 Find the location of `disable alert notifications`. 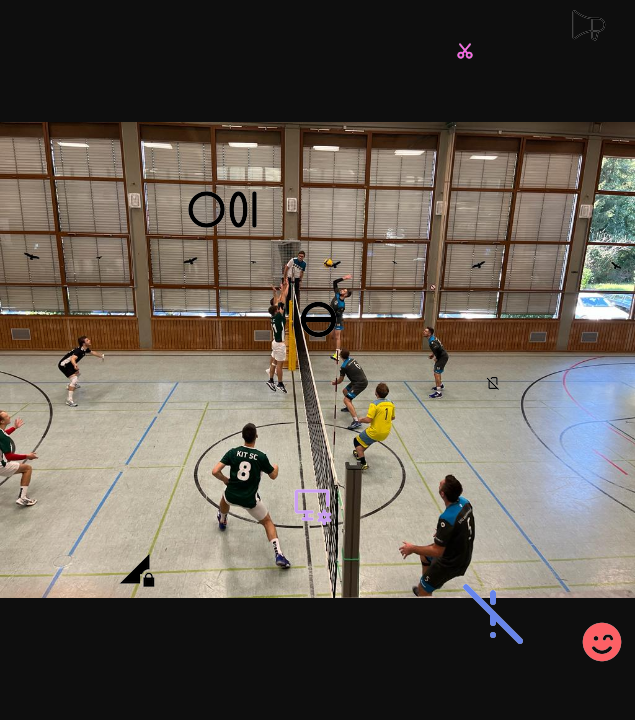

disable alert notifications is located at coordinates (493, 614).